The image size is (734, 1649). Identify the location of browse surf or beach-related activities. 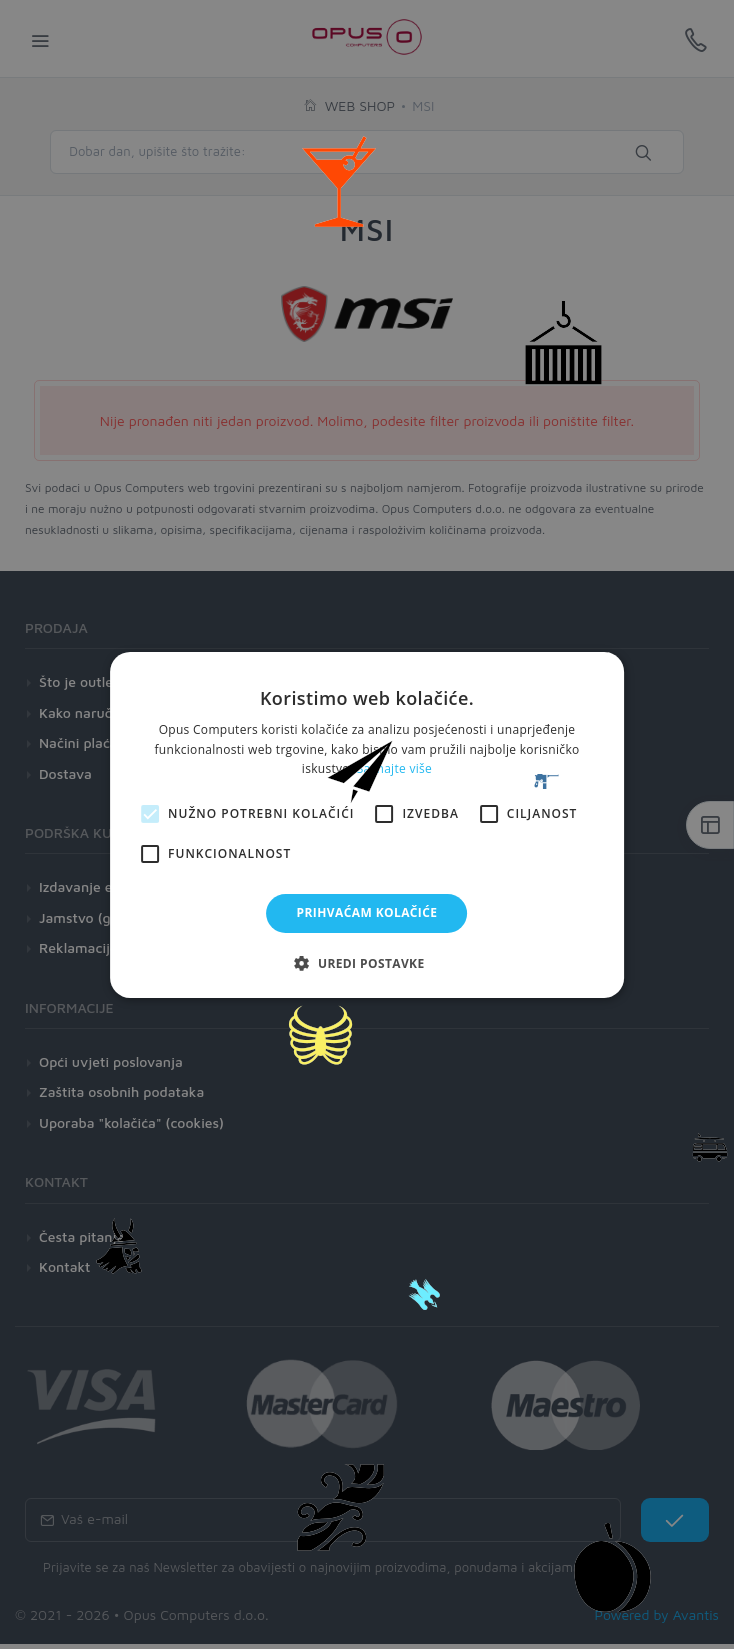
(710, 1146).